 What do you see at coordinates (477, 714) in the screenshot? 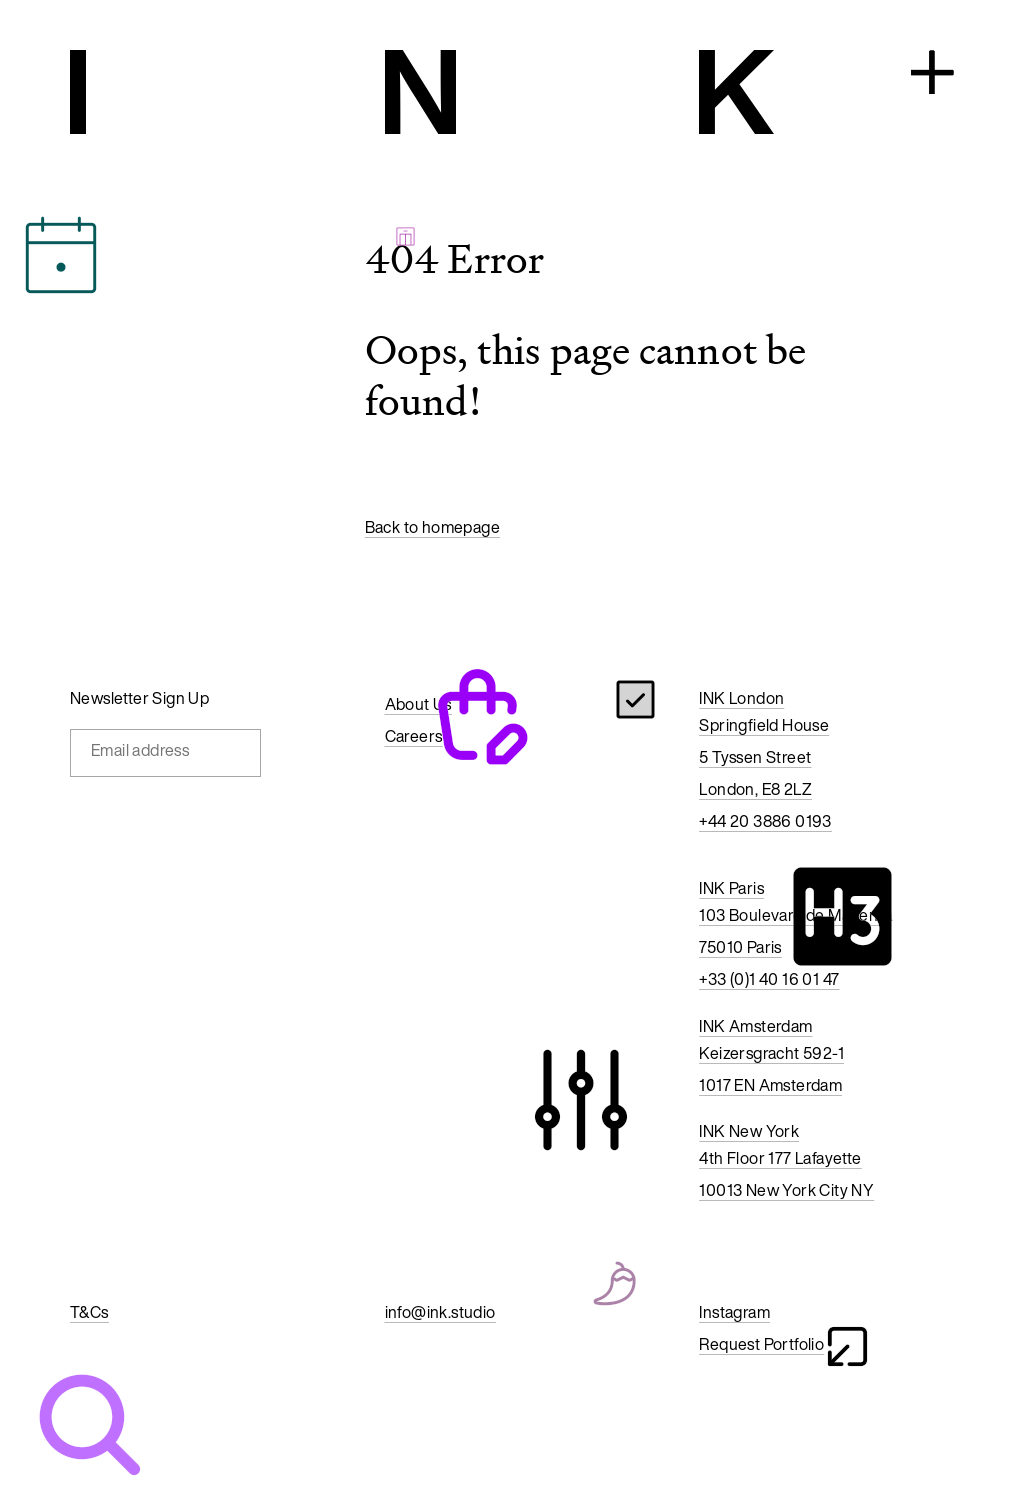
I see `edit shopping bag contents` at bounding box center [477, 714].